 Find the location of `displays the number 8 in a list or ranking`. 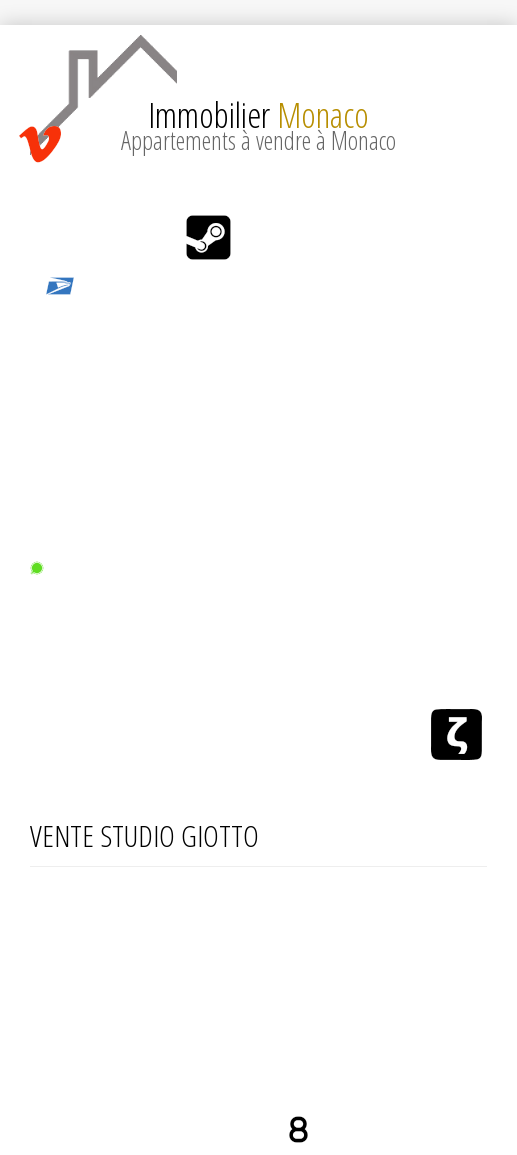

displays the number 8 in a list or ranking is located at coordinates (298, 1129).